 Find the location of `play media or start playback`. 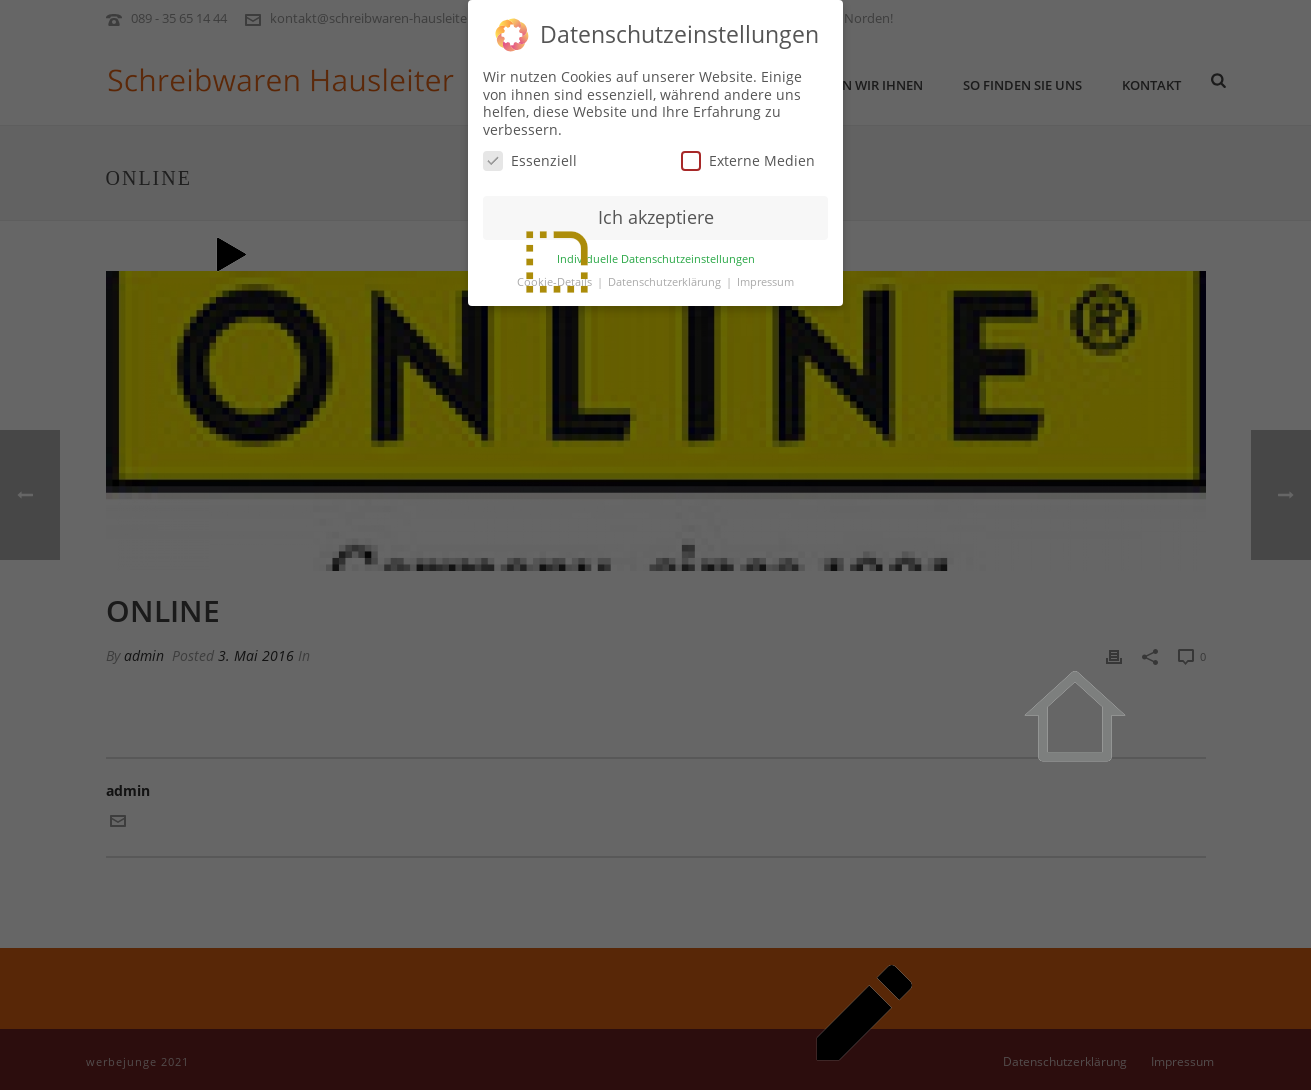

play media or start playback is located at coordinates (229, 254).